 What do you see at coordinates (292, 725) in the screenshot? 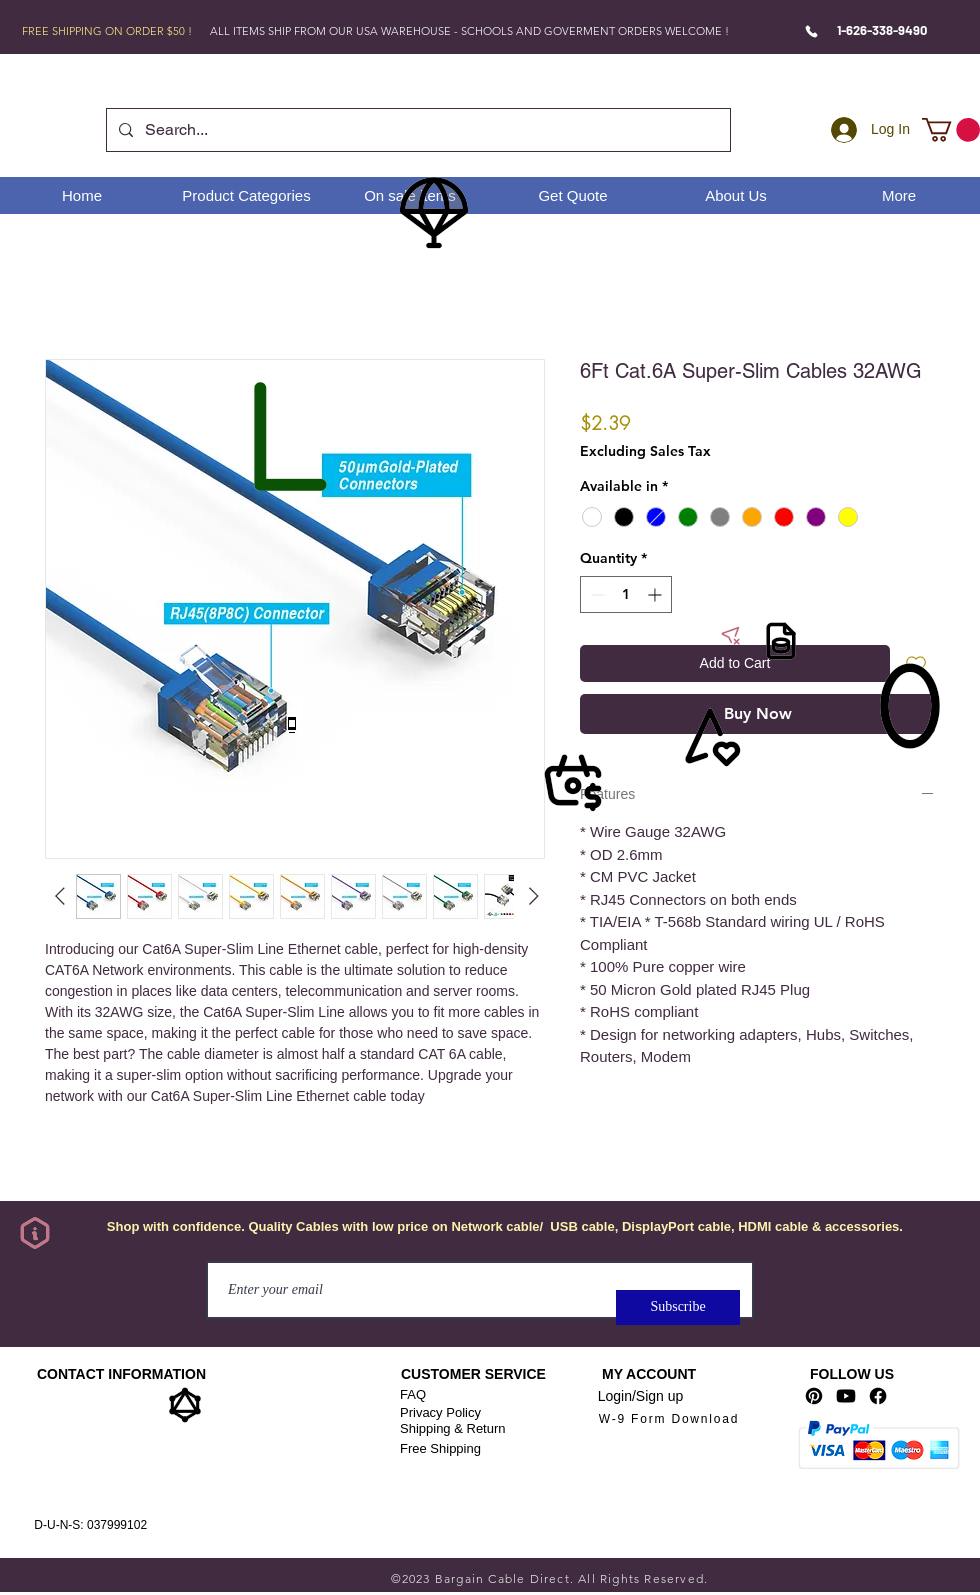
I see `dock your device to a charging station` at bounding box center [292, 725].